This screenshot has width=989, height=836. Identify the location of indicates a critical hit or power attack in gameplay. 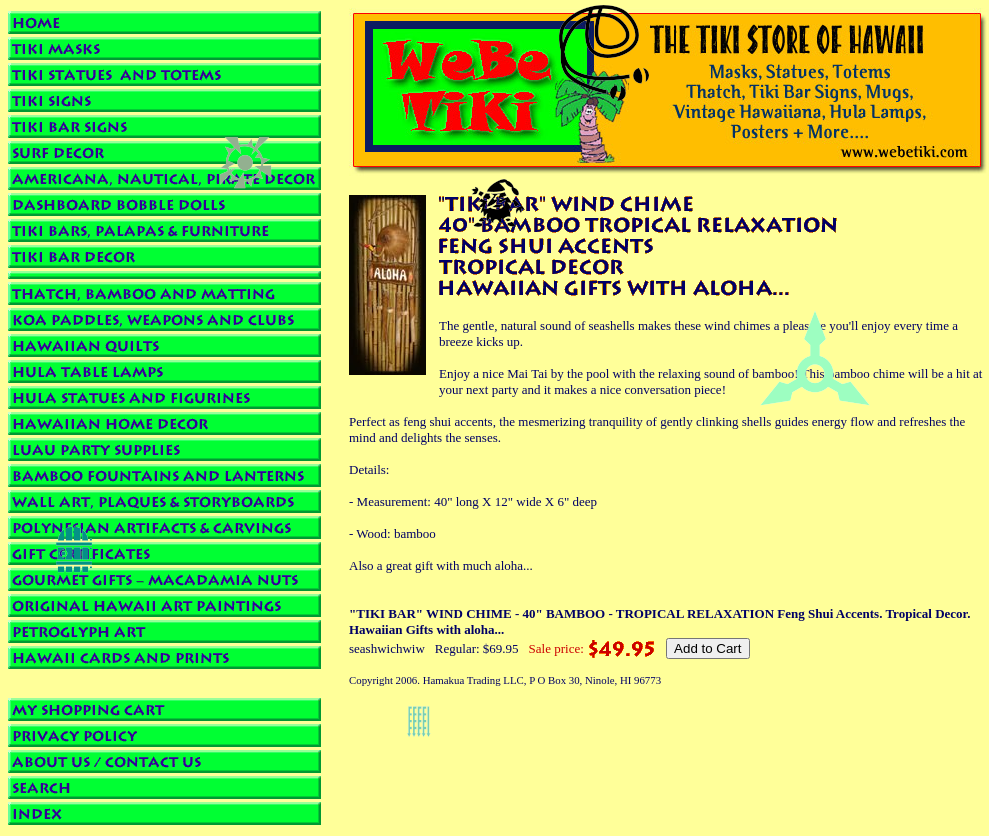
(245, 162).